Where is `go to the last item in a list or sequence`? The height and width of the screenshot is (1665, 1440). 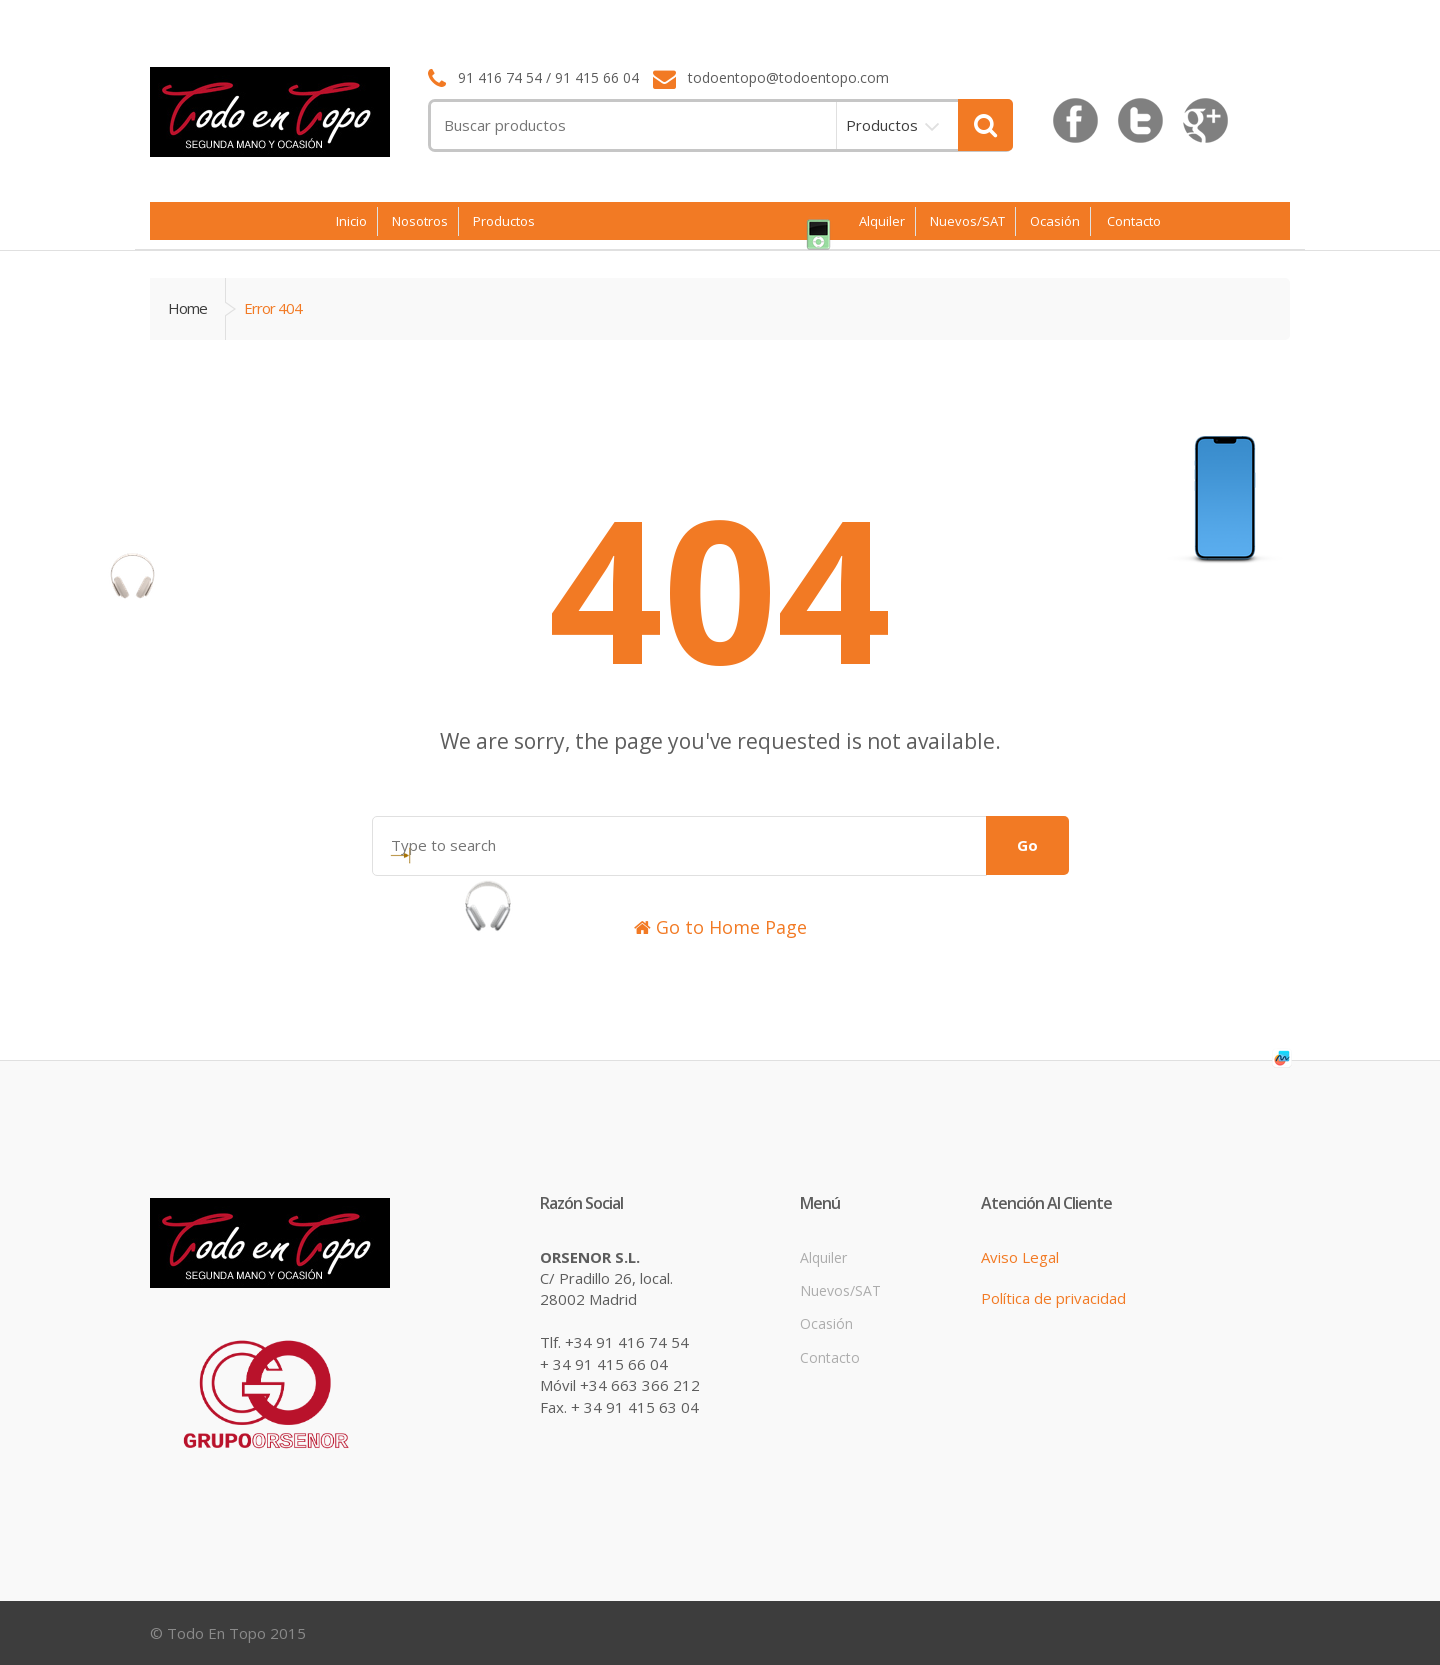 go to the last item in a list or sequence is located at coordinates (400, 855).